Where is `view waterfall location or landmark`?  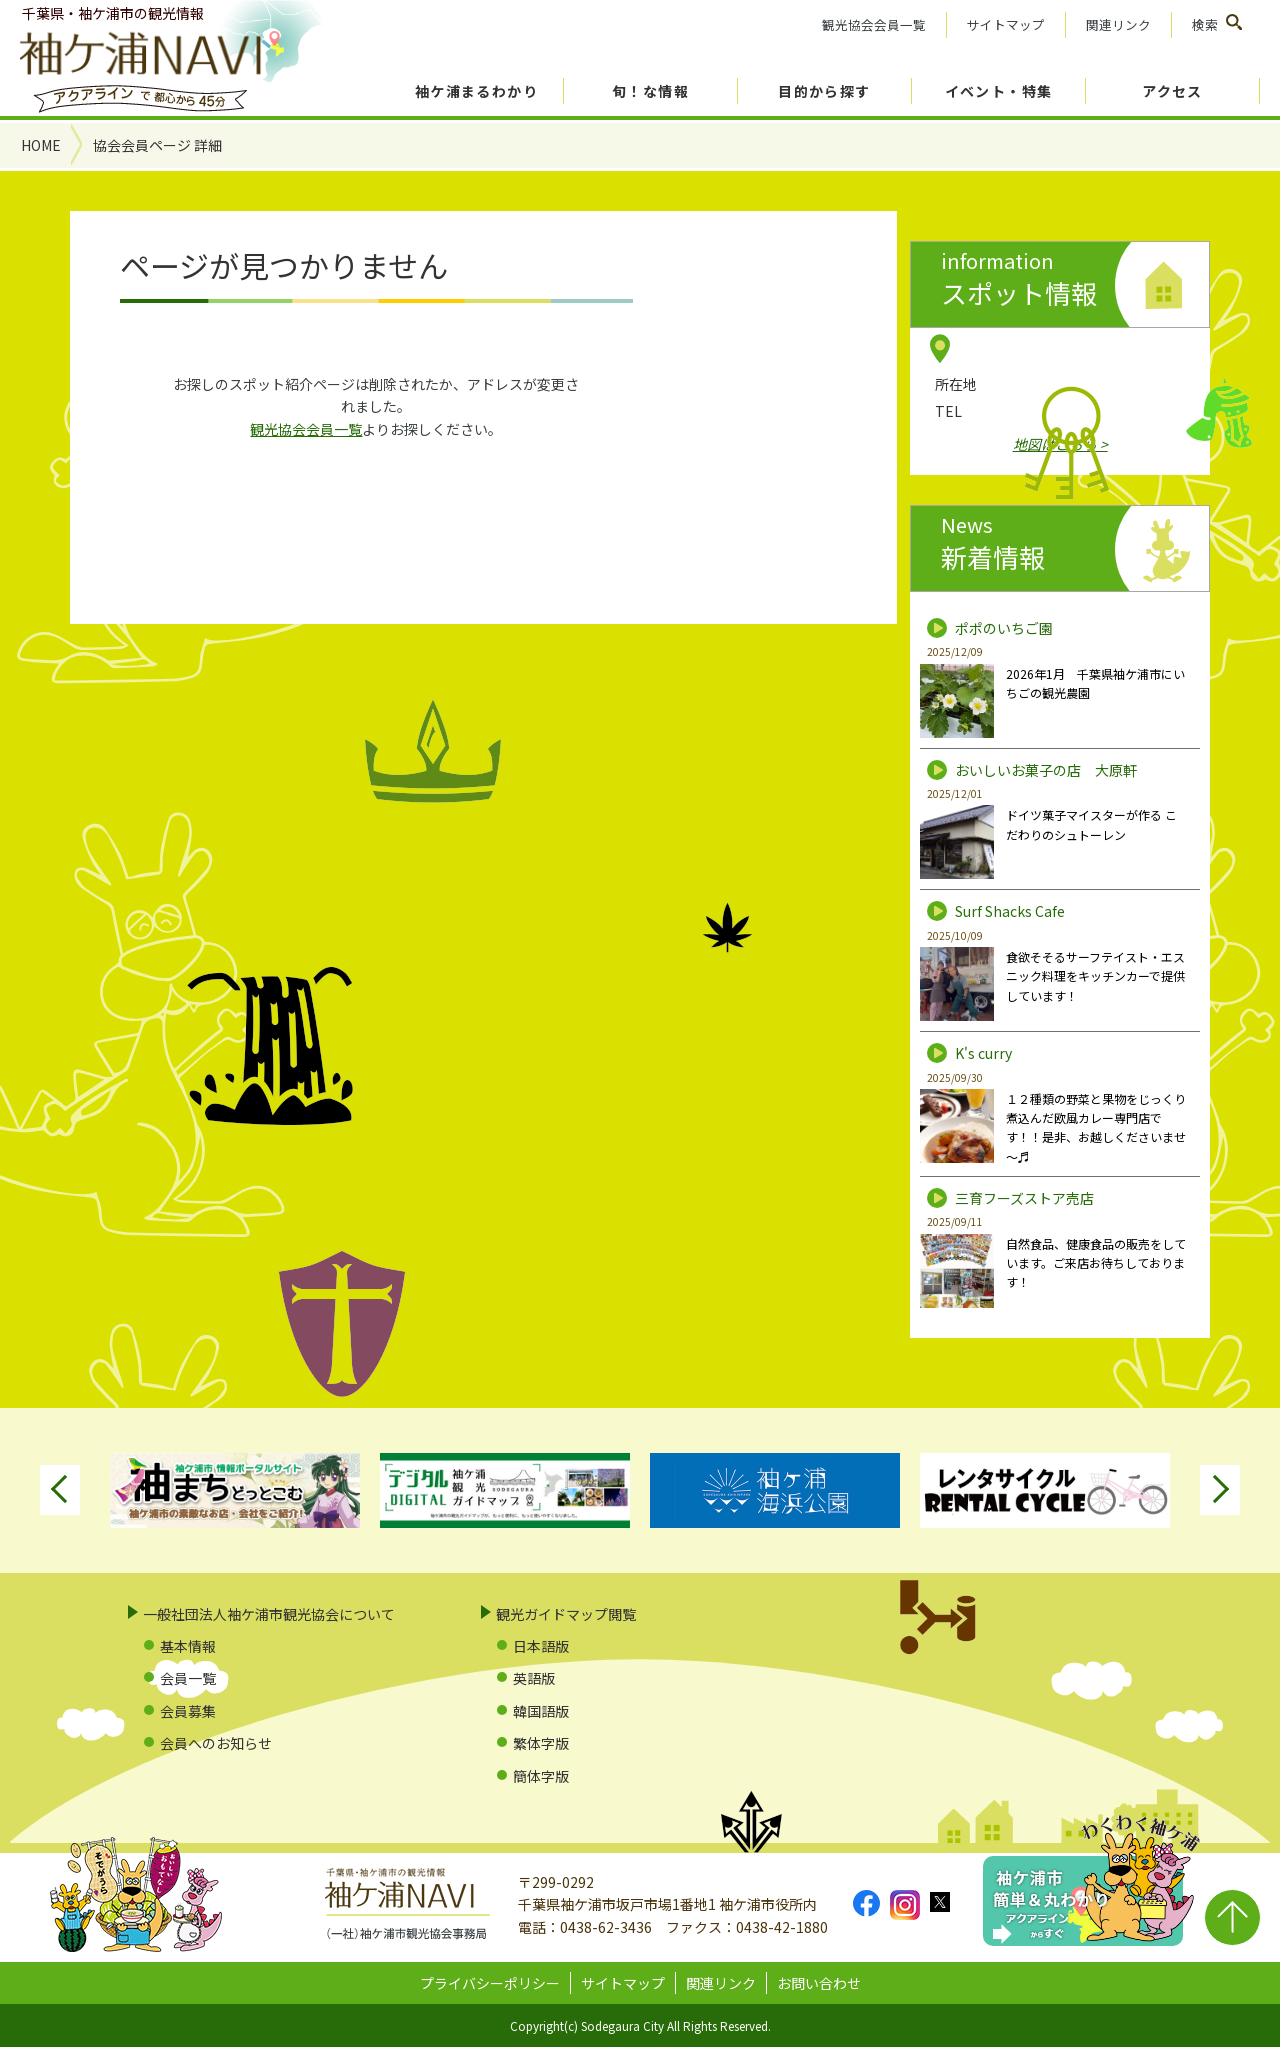 view waterfall location or landmark is located at coordinates (270, 1046).